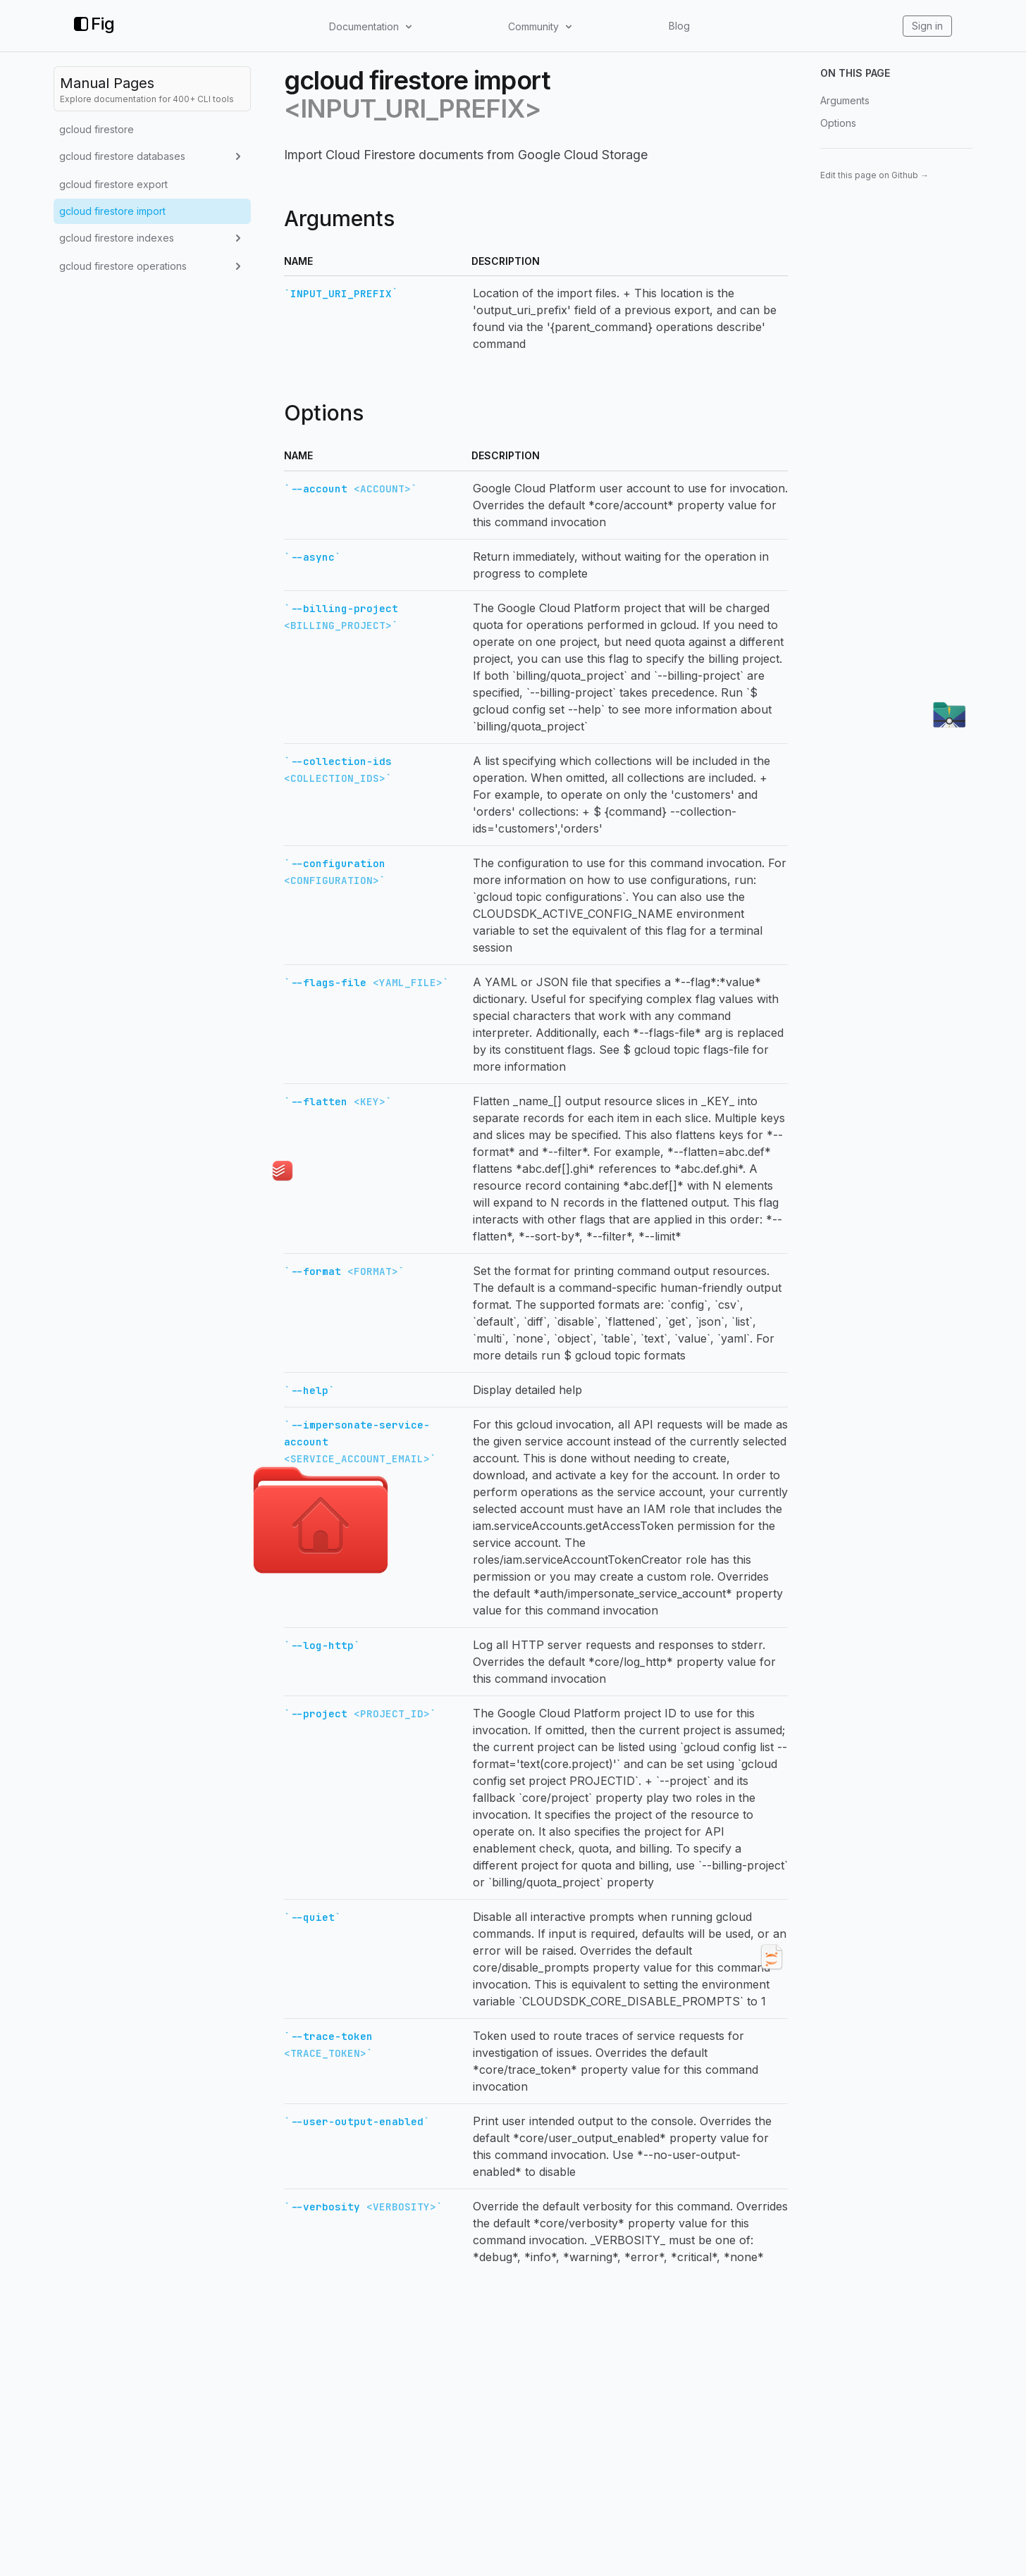  What do you see at coordinates (283, 1171) in the screenshot?
I see `open todoist task management app` at bounding box center [283, 1171].